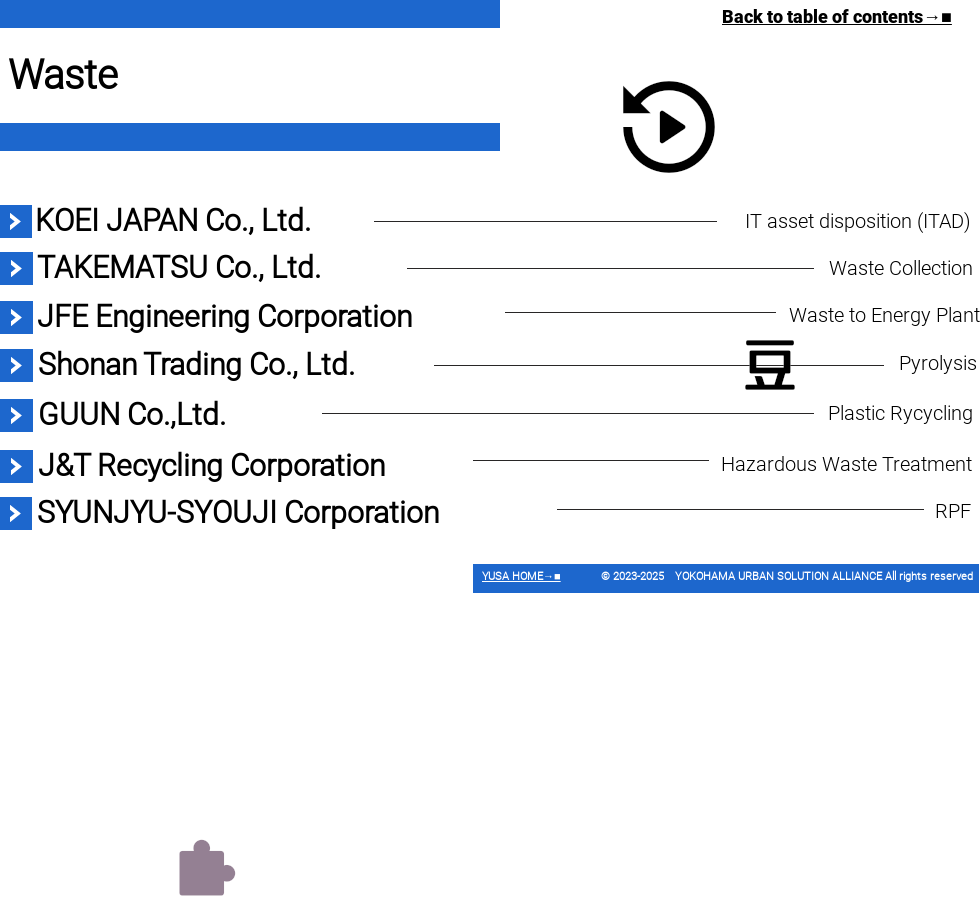 This screenshot has height=908, width=980. Describe the element at coordinates (669, 127) in the screenshot. I see `view memories or flashback content` at that location.